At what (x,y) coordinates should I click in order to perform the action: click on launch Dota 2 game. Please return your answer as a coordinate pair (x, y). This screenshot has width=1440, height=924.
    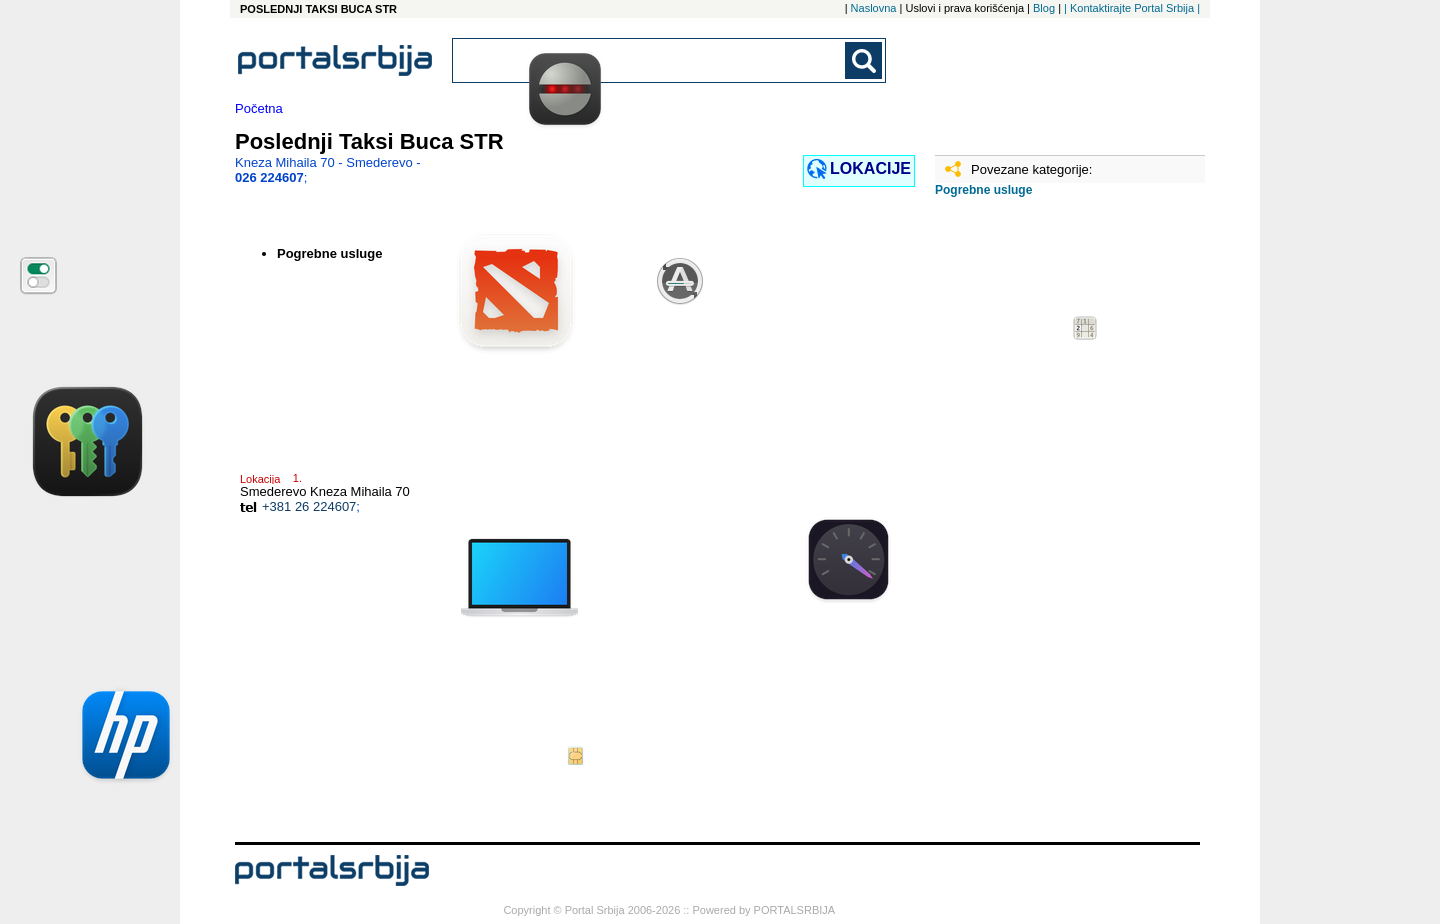
    Looking at the image, I should click on (516, 291).